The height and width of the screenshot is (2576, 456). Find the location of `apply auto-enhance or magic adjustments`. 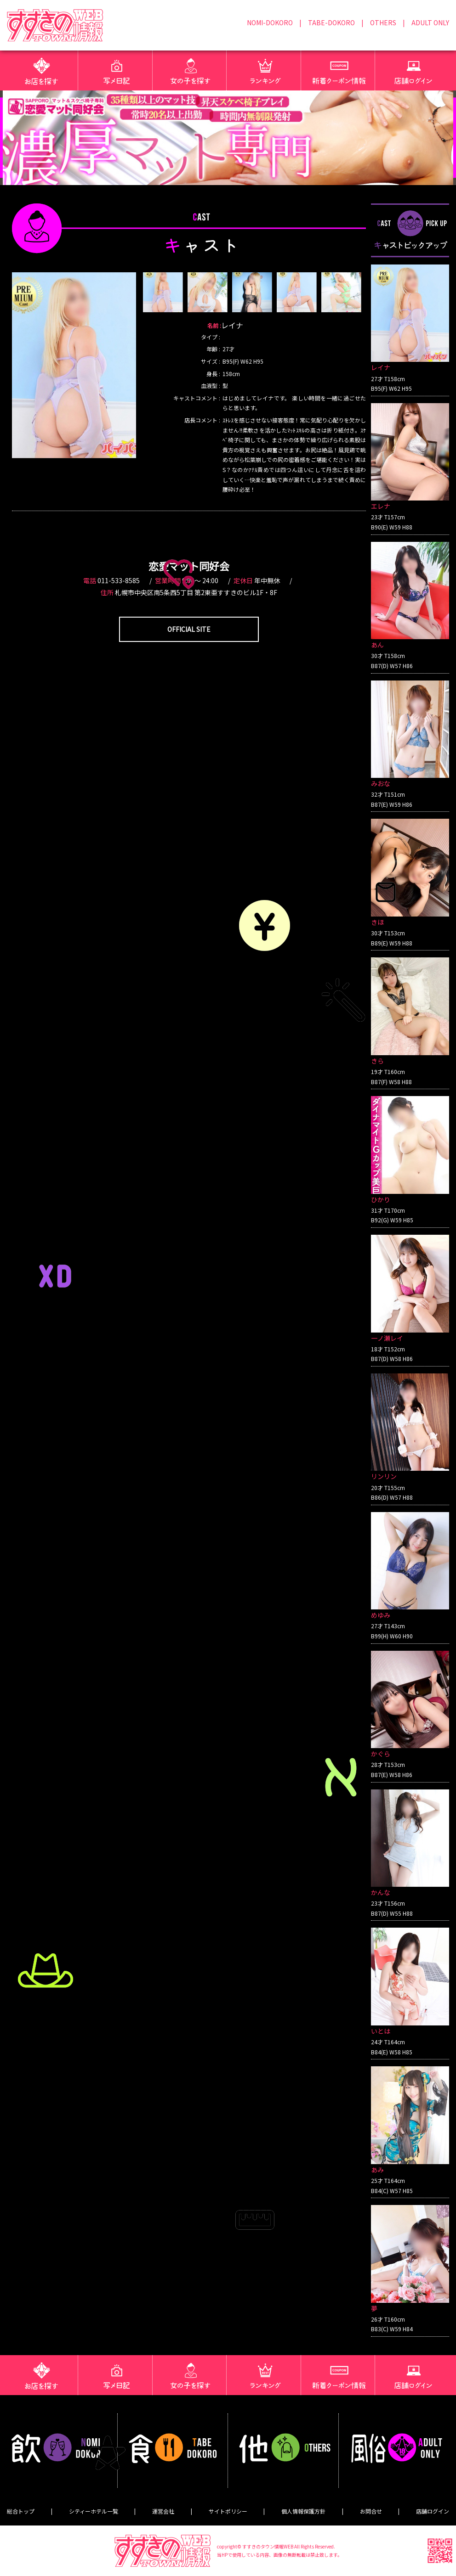

apply auto-enhance or magic adjustments is located at coordinates (344, 1001).